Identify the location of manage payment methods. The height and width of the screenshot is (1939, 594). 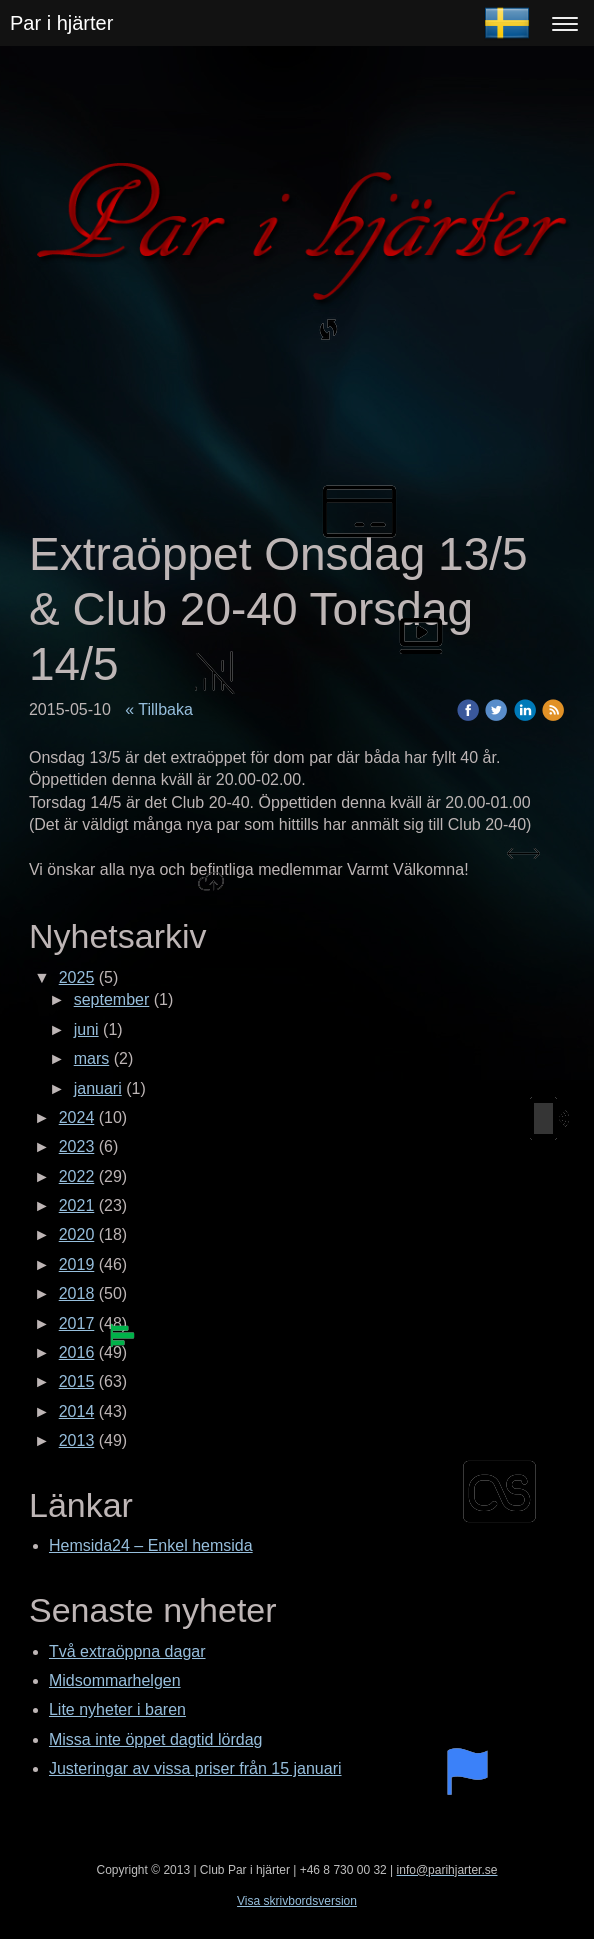
(359, 511).